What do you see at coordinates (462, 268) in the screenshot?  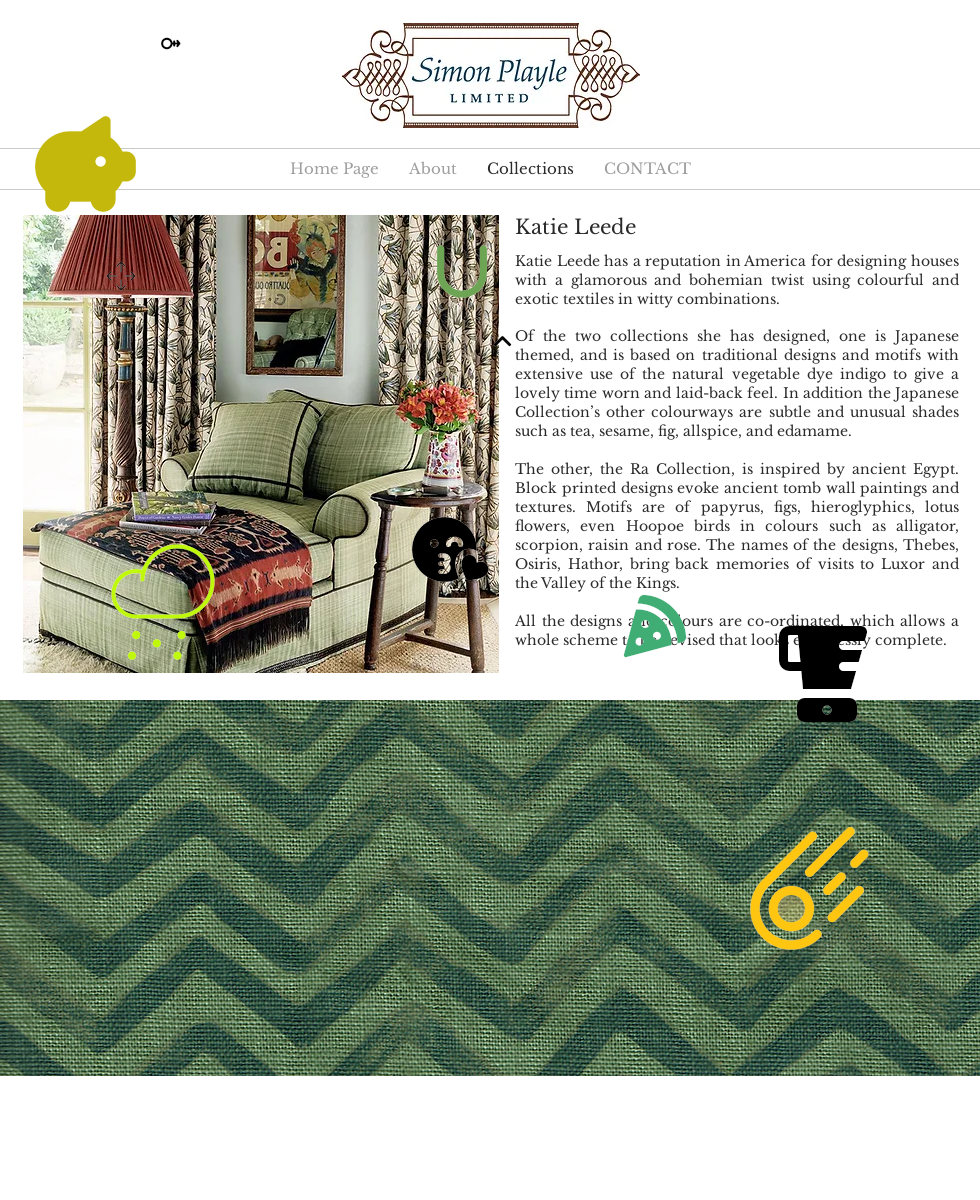 I see `combine or merge selected items` at bounding box center [462, 268].